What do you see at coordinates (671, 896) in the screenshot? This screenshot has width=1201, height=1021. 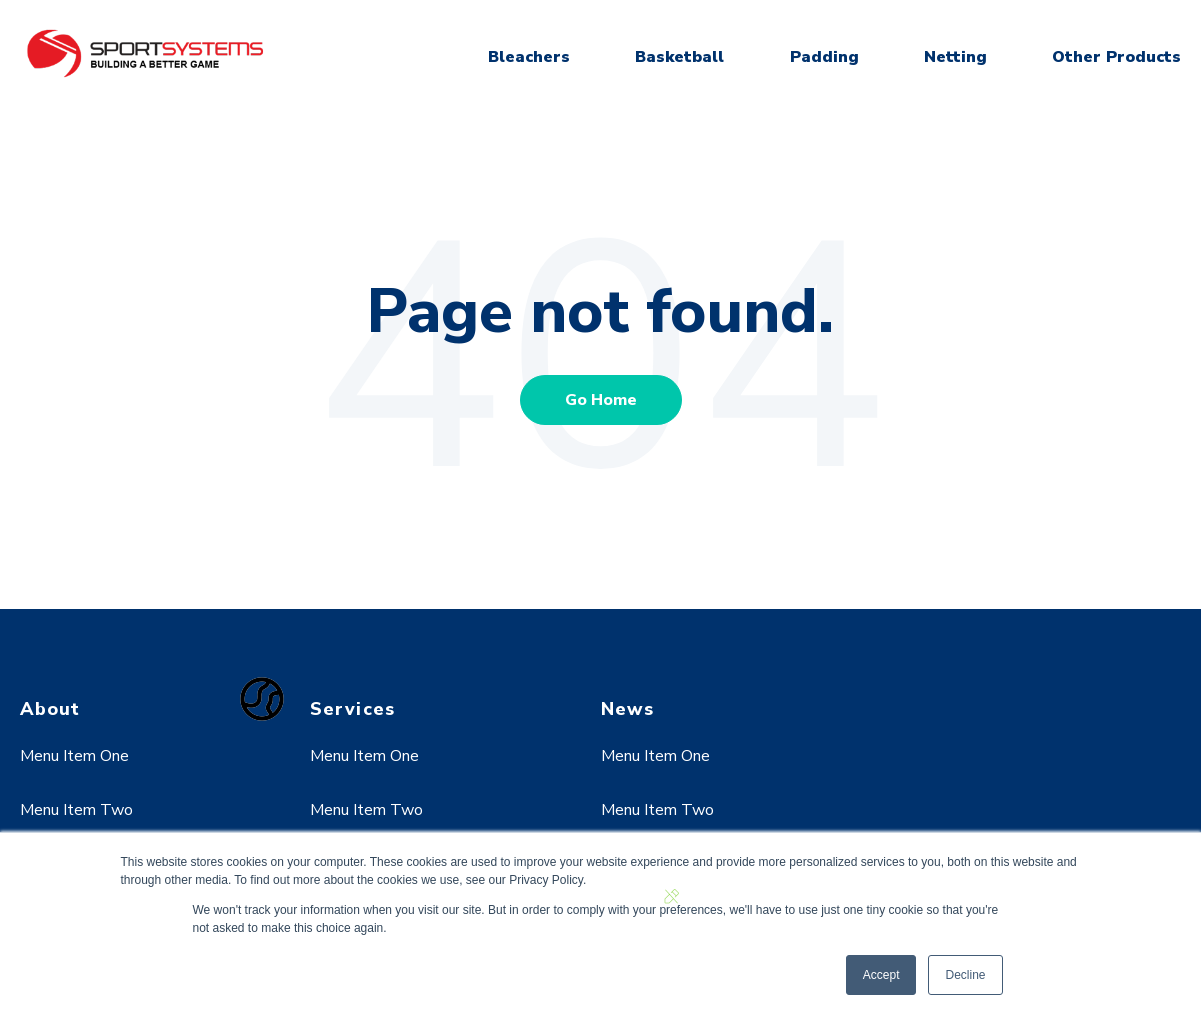 I see `editing is disabled` at bounding box center [671, 896].